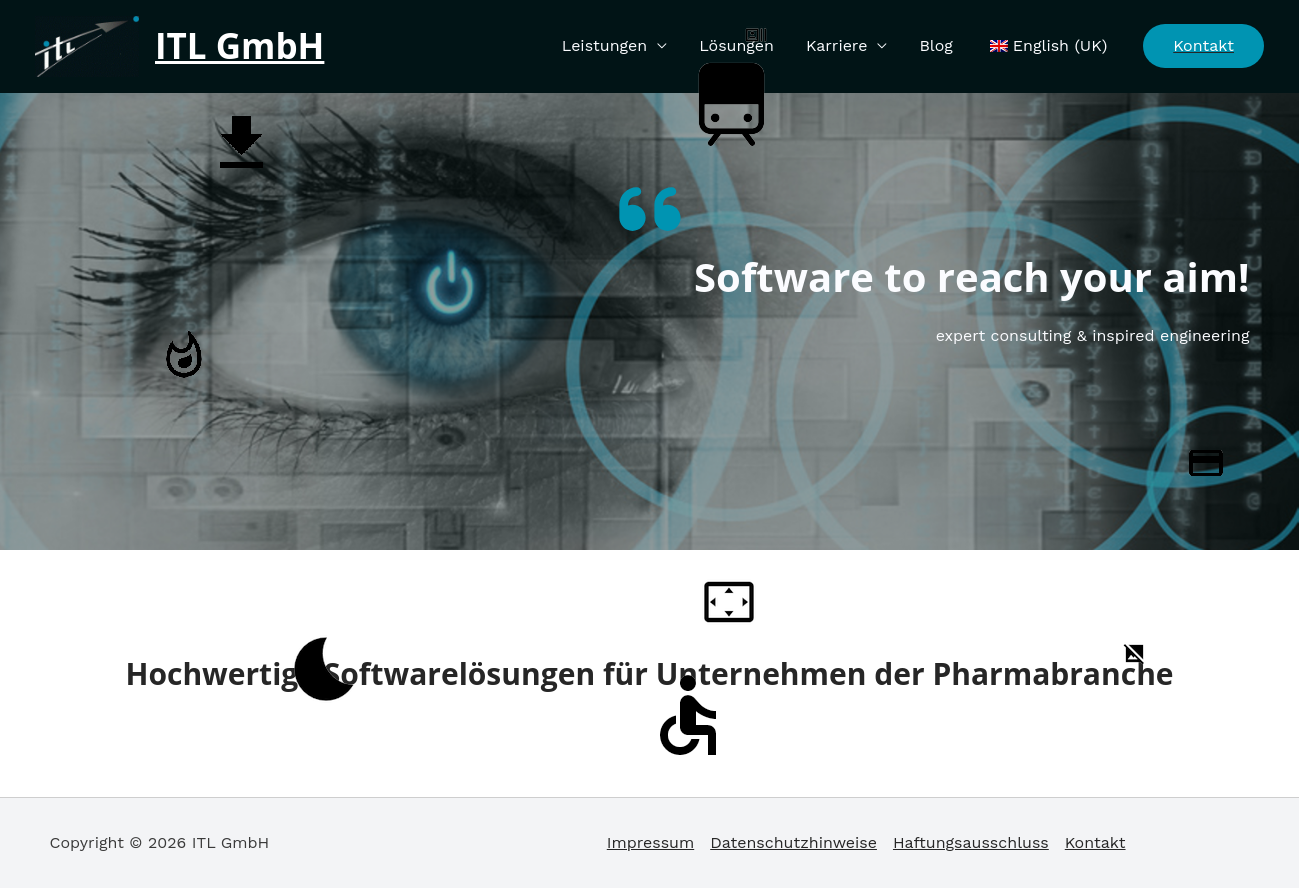 Image resolution: width=1299 pixels, height=888 pixels. I want to click on enable bedtime or sleep mode, so click(326, 669).